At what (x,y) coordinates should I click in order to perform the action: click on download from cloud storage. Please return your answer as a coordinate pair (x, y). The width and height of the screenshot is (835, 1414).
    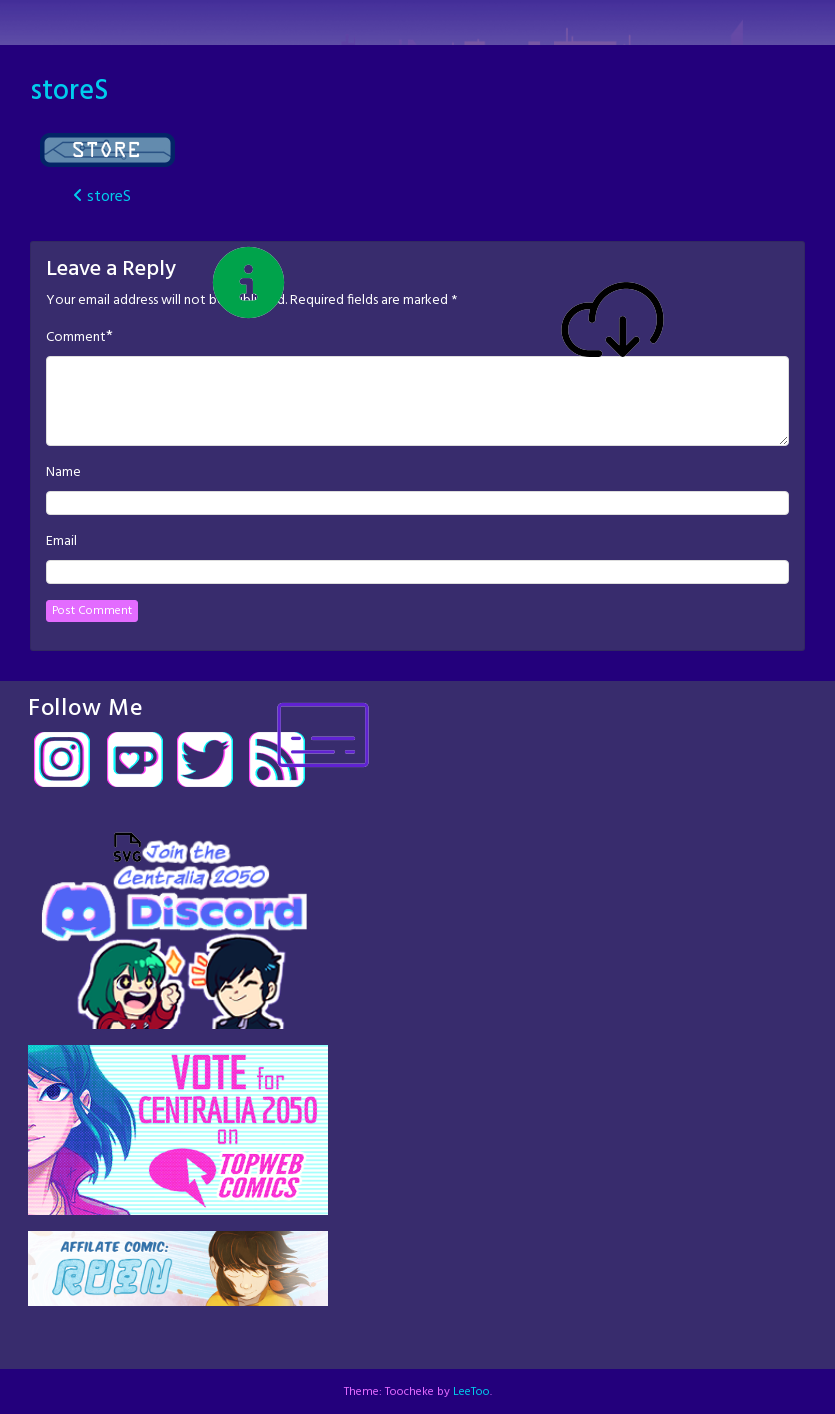
    Looking at the image, I should click on (612, 319).